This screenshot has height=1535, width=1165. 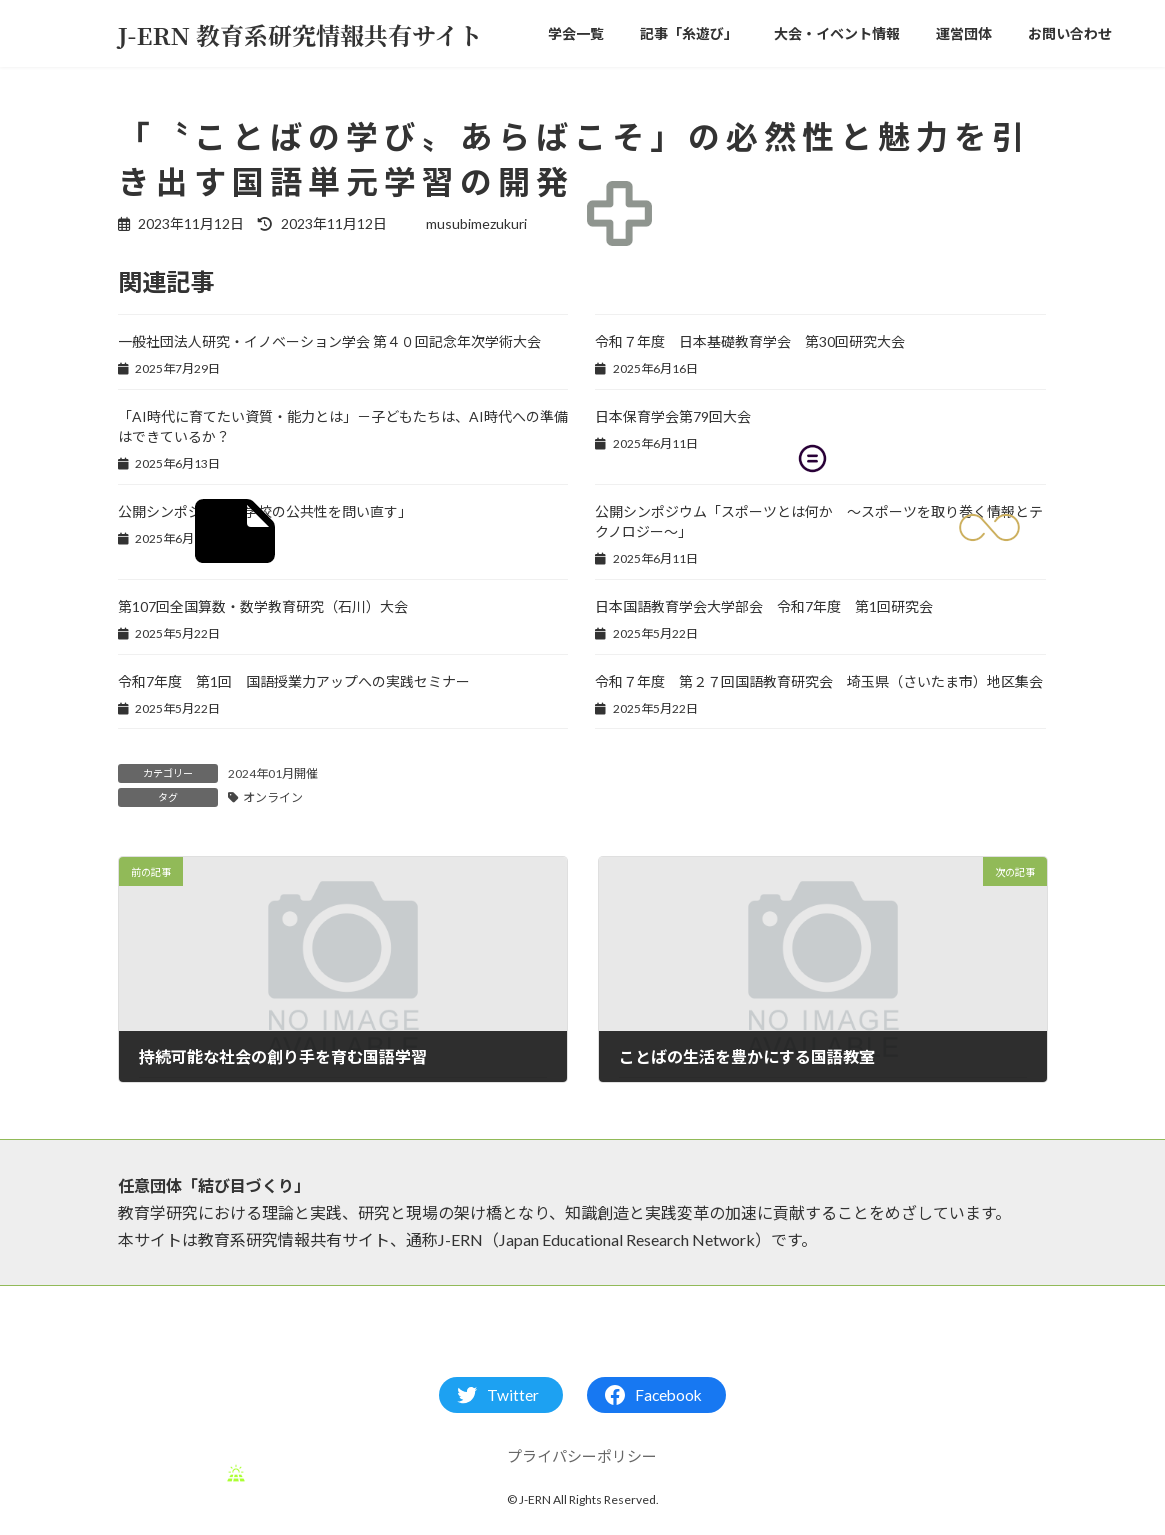 I want to click on indicates unlimited or infinite content, so click(x=989, y=527).